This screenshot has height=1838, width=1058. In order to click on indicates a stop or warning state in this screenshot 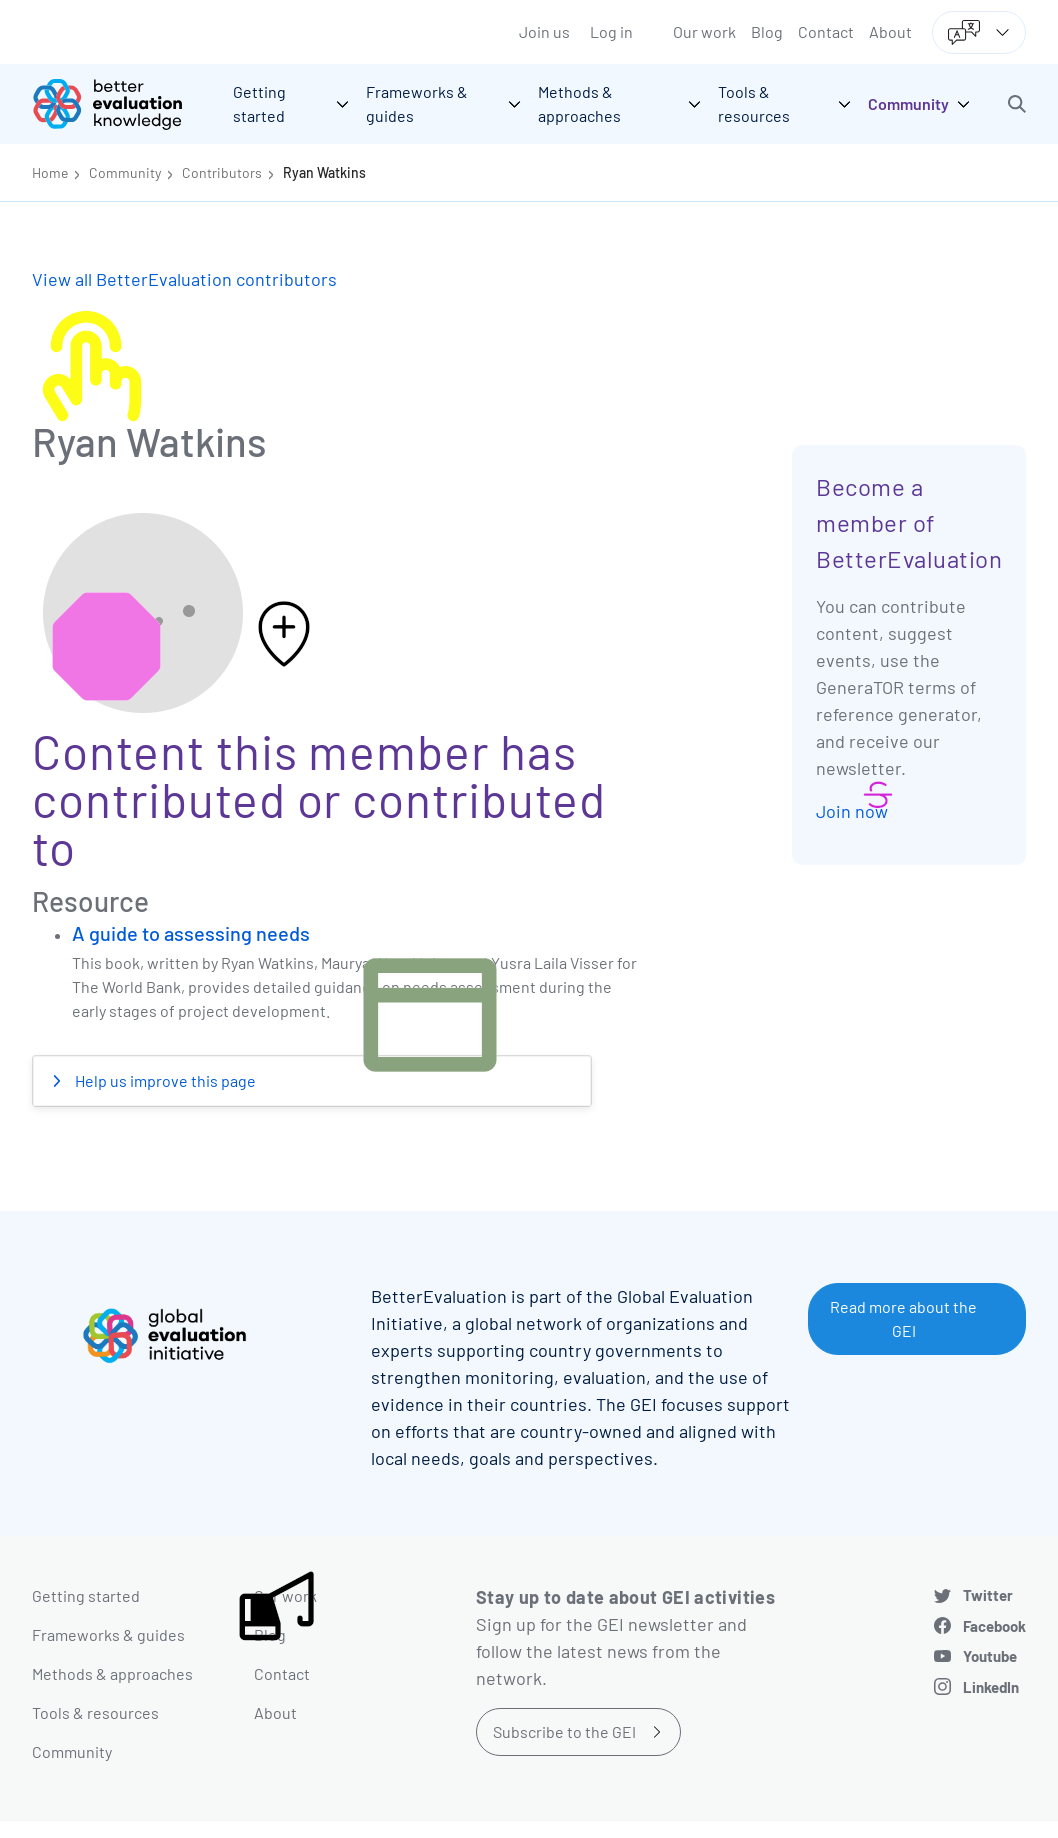, I will do `click(106, 646)`.